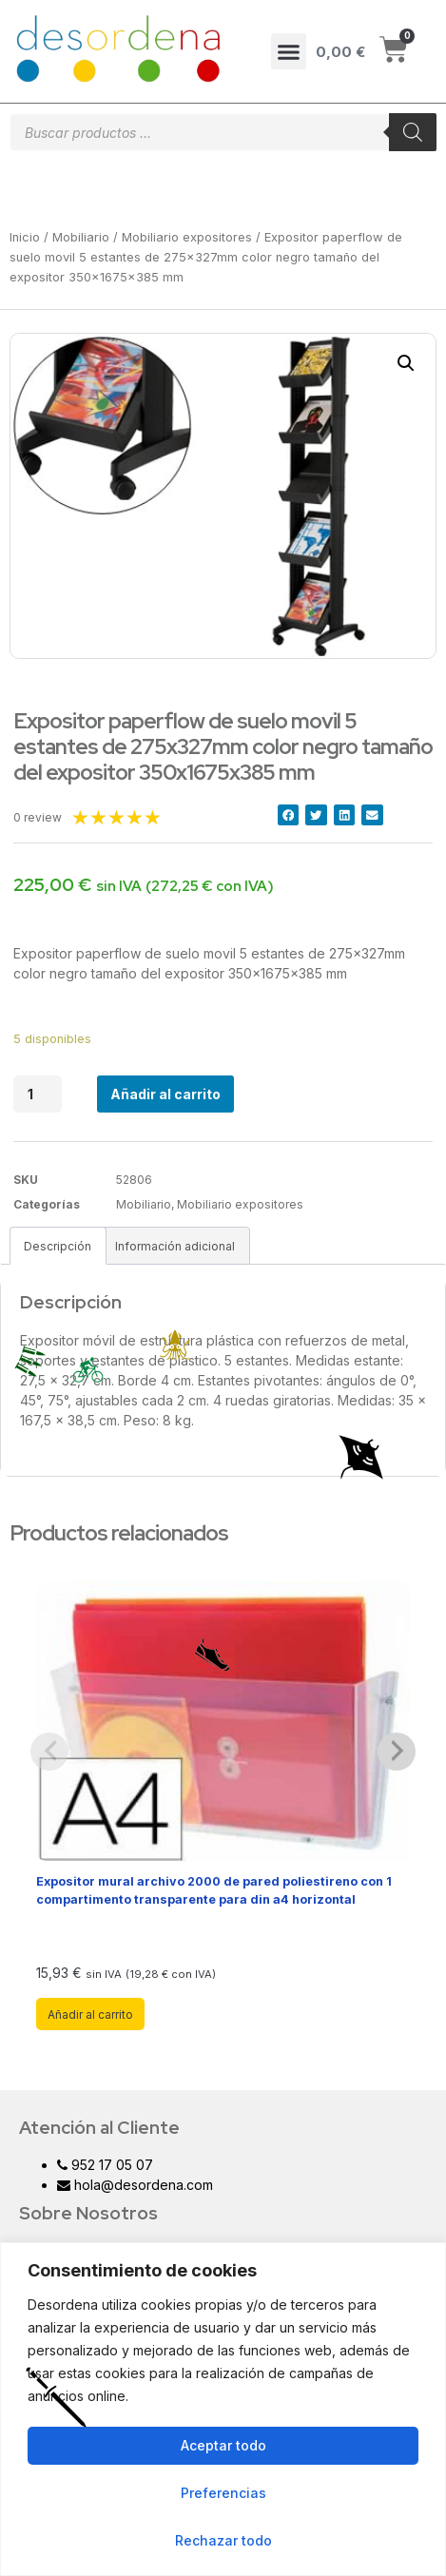  Describe the element at coordinates (29, 1361) in the screenshot. I see `ammunition or bullet inventory indicator` at that location.